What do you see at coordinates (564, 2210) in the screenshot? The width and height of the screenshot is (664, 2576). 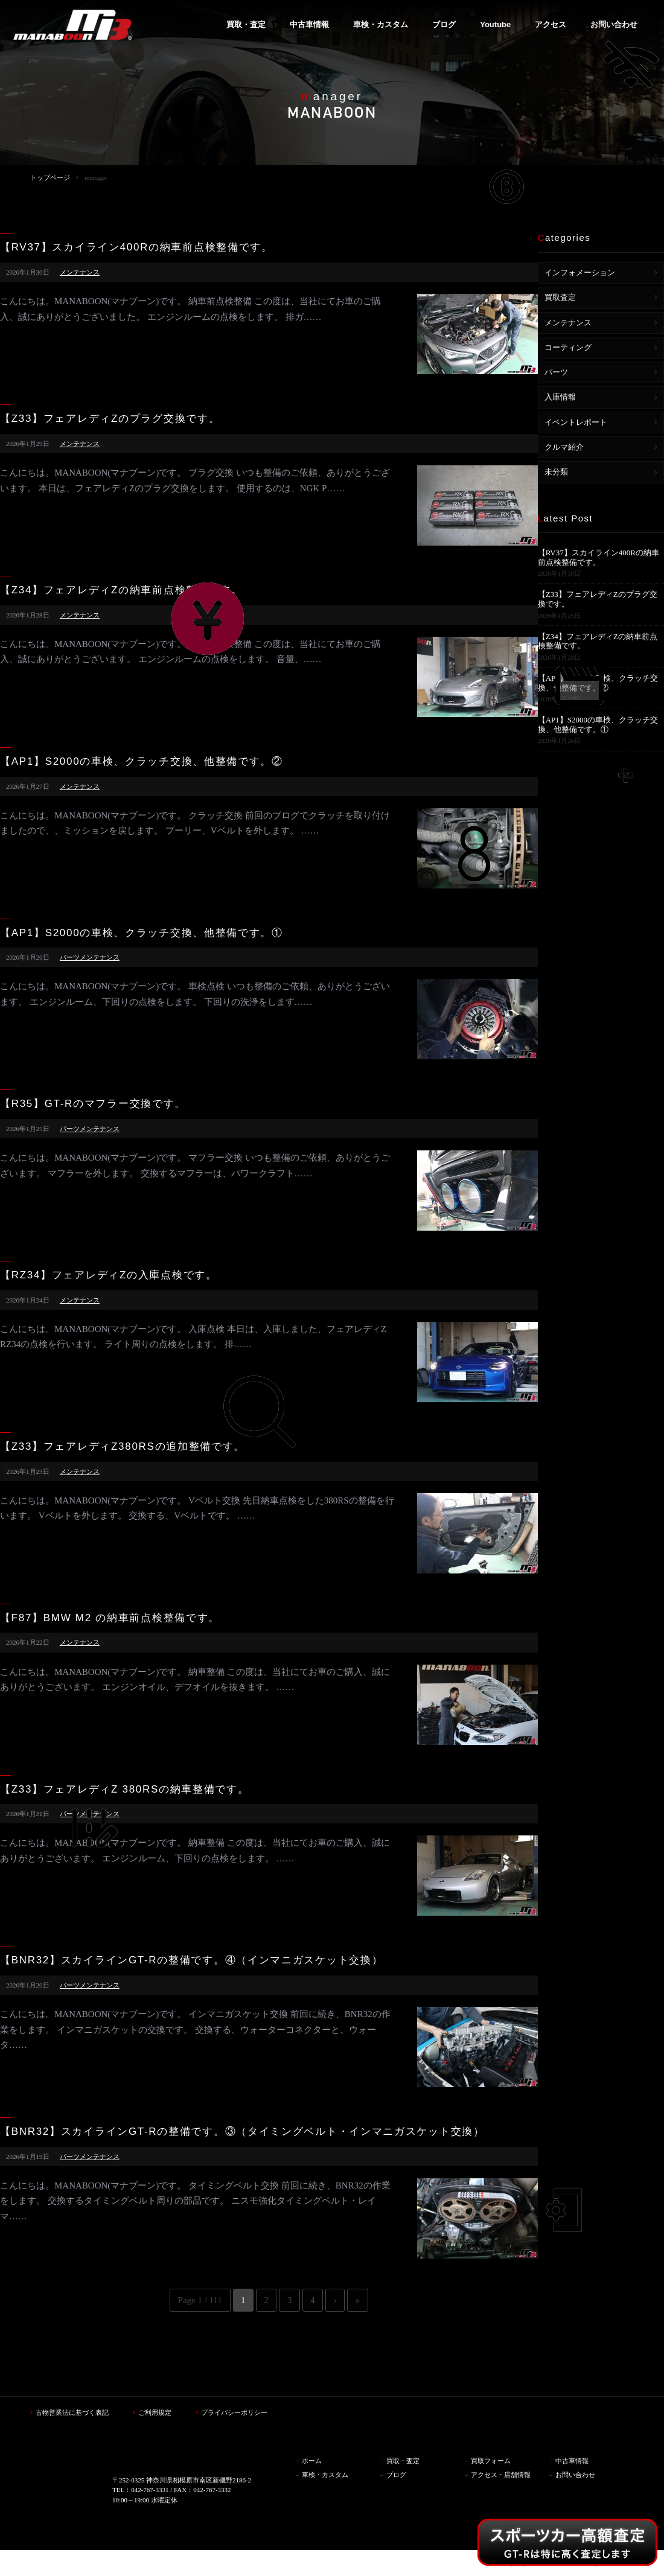 I see `configure device pairing settings` at bounding box center [564, 2210].